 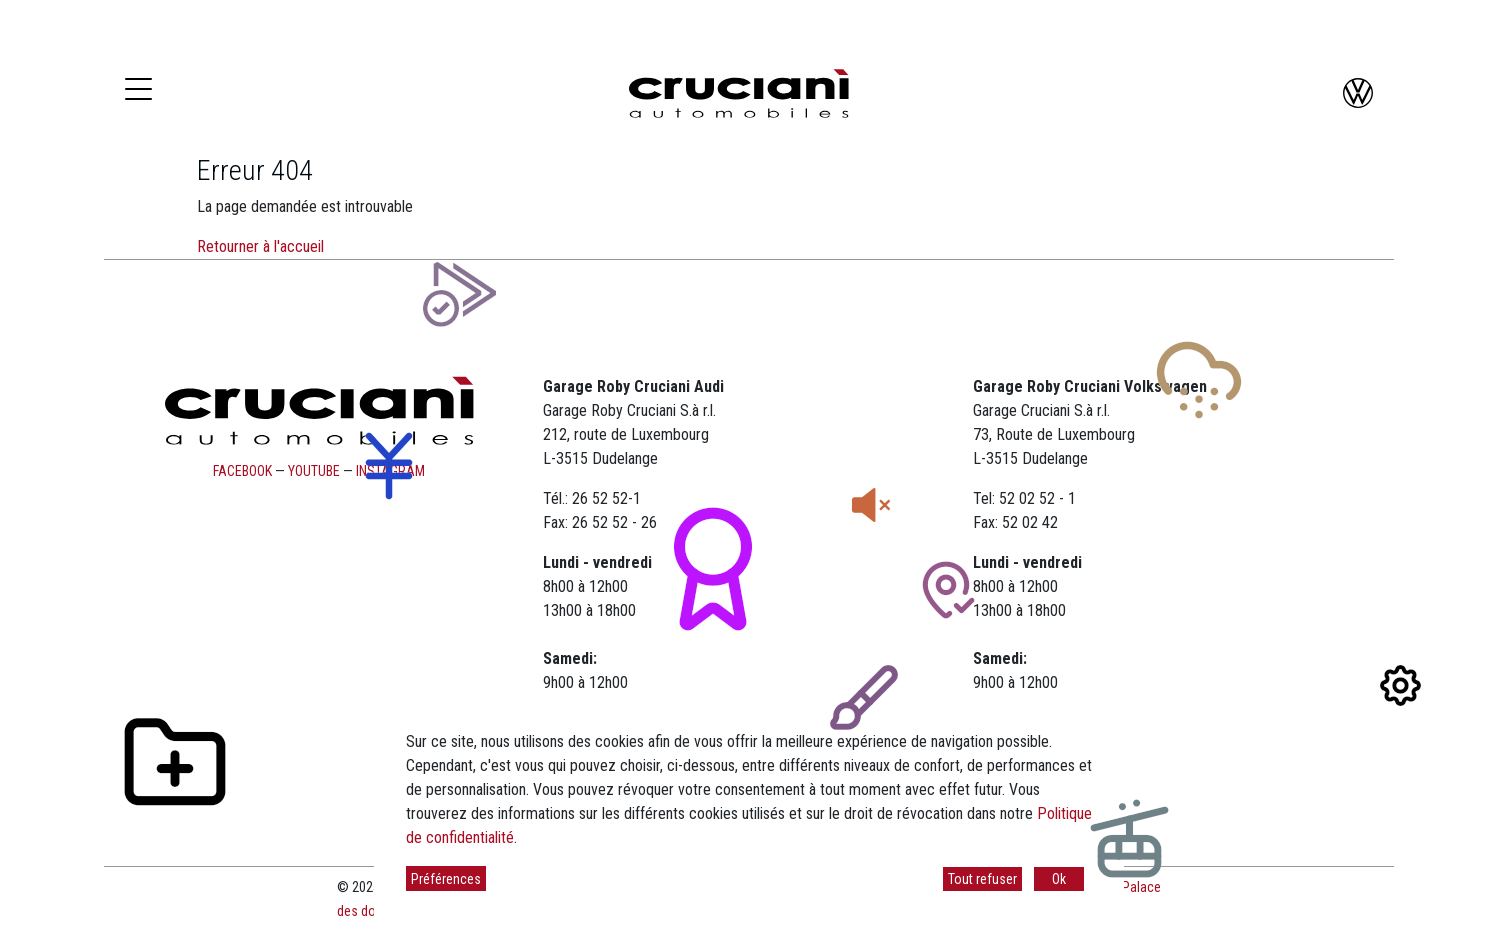 What do you see at coordinates (864, 699) in the screenshot?
I see `access drawing or painting tools` at bounding box center [864, 699].